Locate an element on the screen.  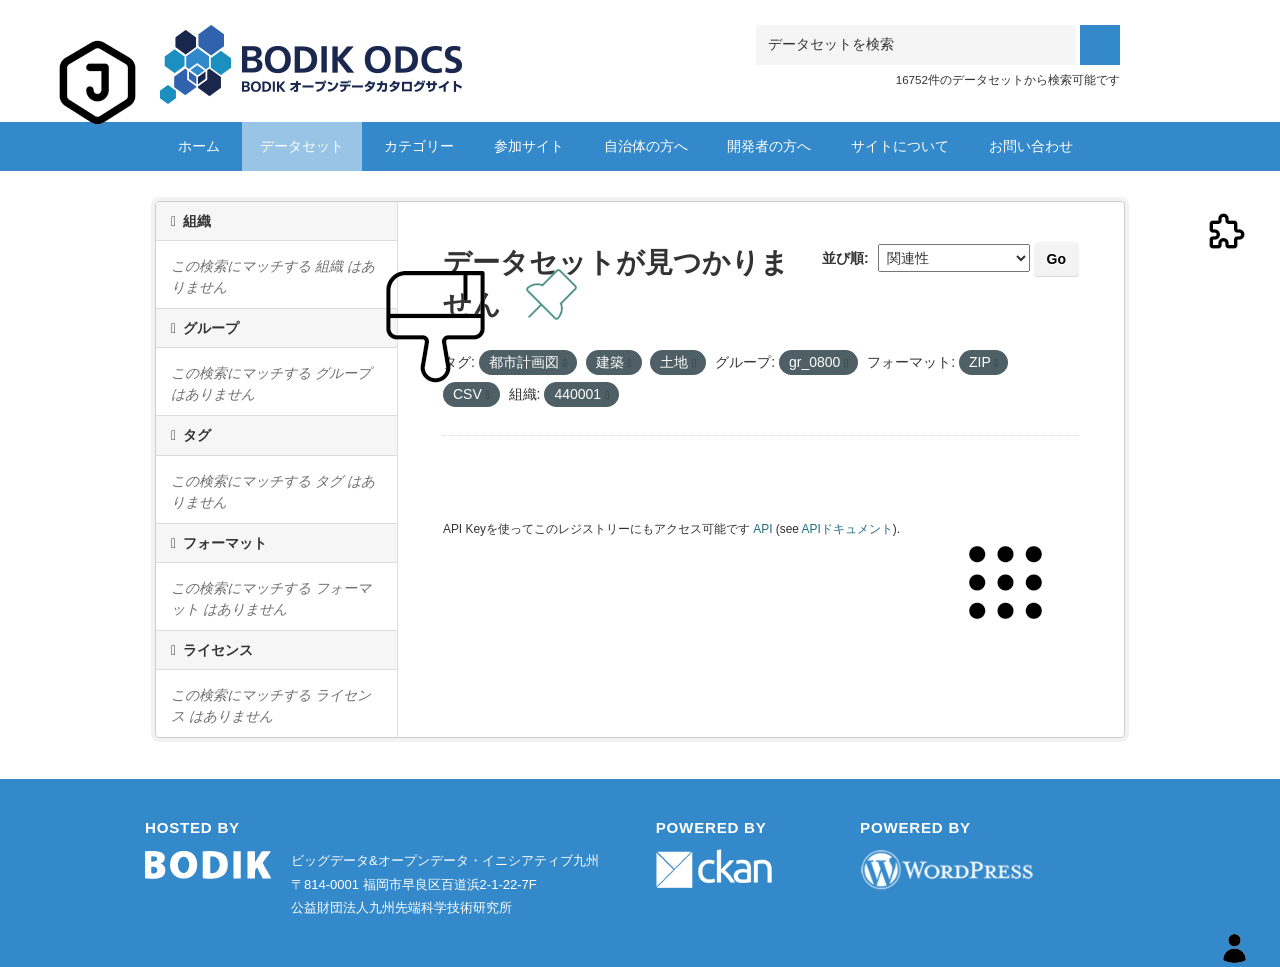
pin an item to keep it visible is located at coordinates (549, 296).